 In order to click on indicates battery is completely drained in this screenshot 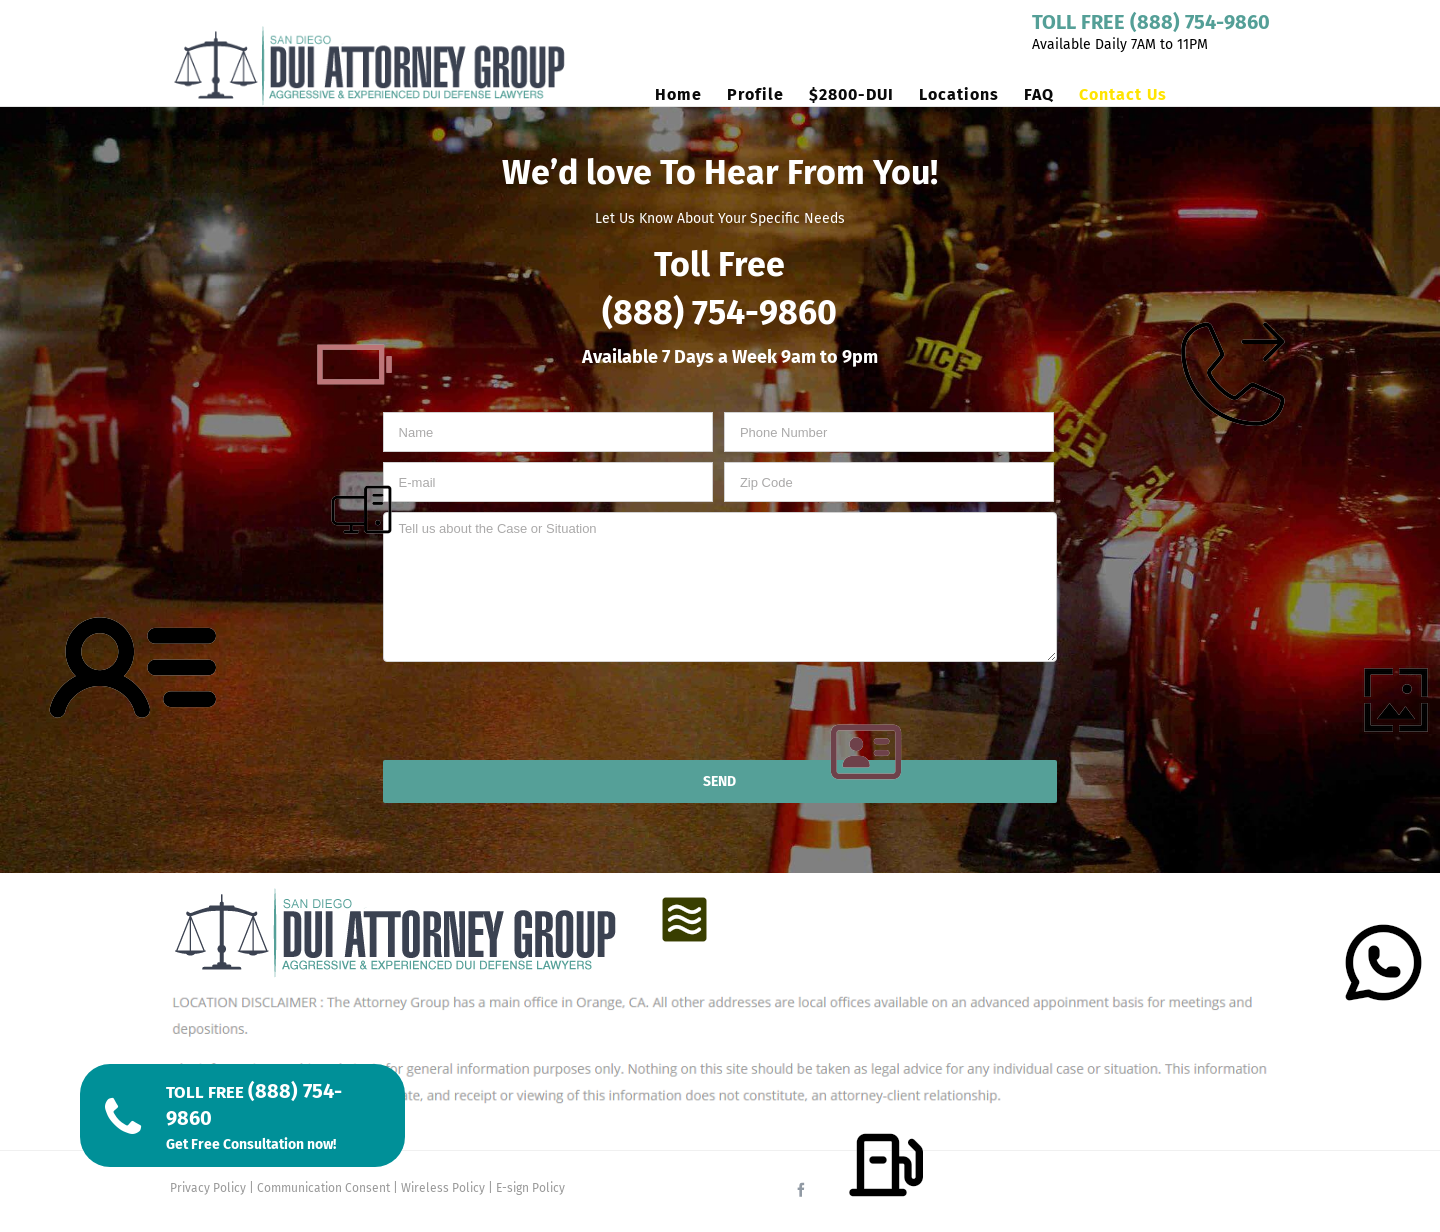, I will do `click(354, 364)`.